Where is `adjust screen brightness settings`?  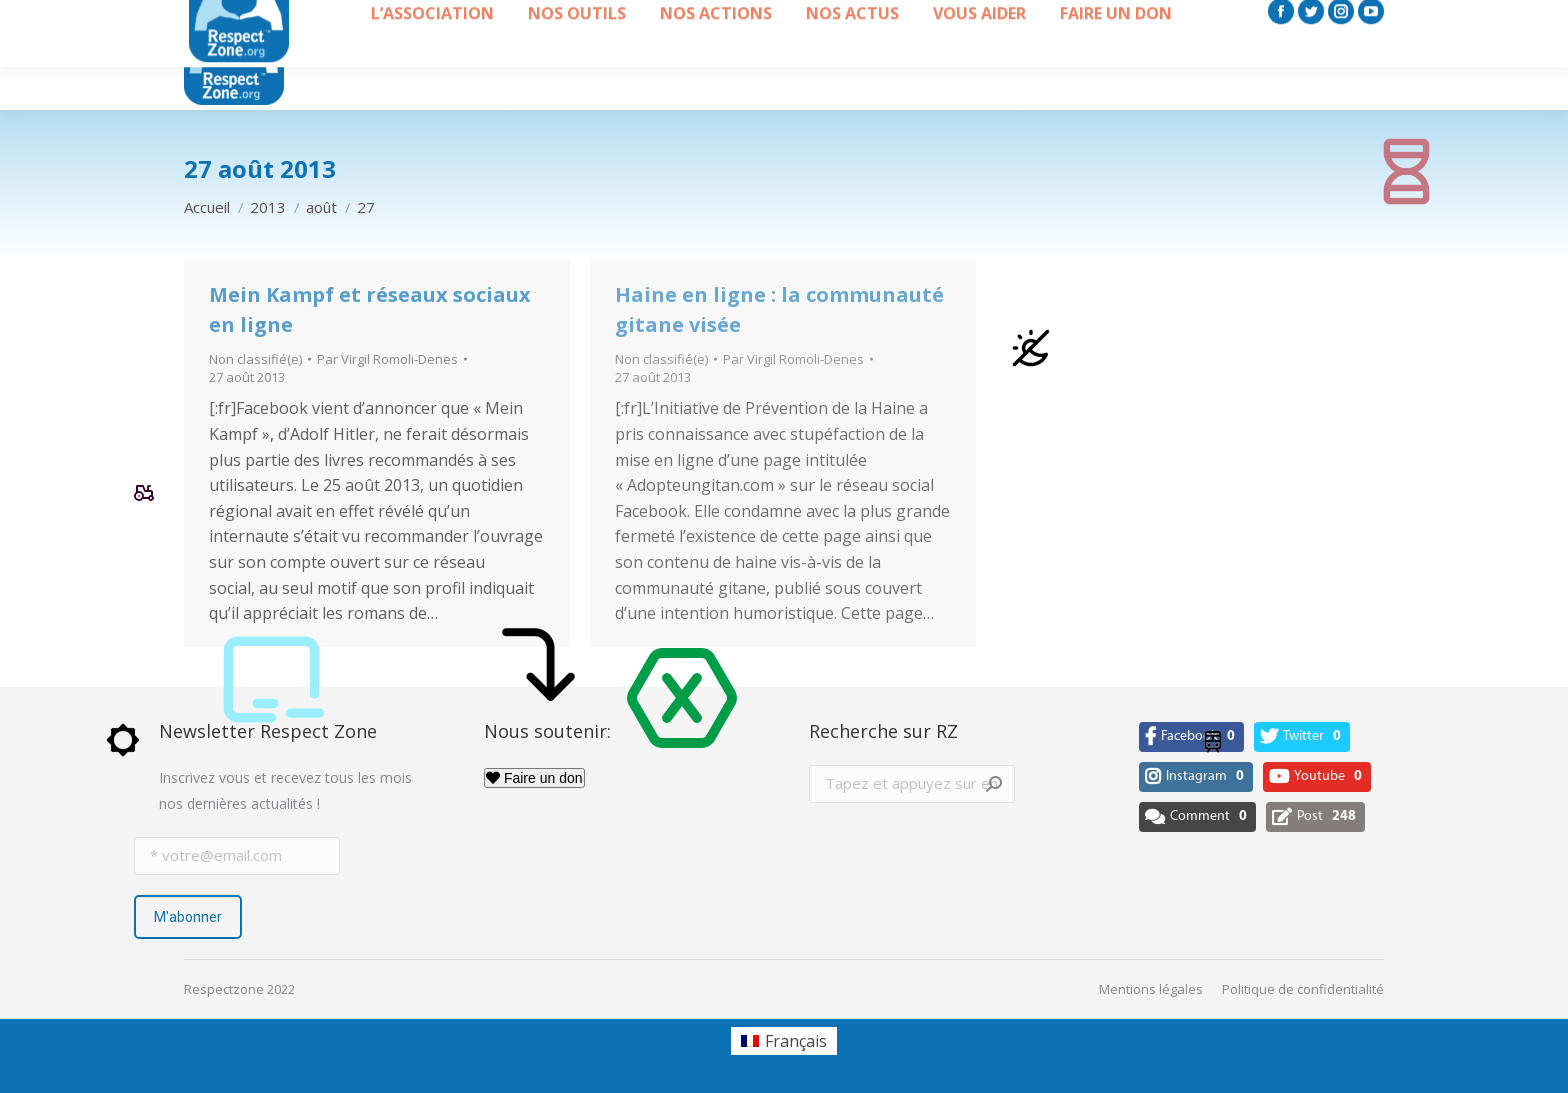
adjust screen brightness settings is located at coordinates (123, 740).